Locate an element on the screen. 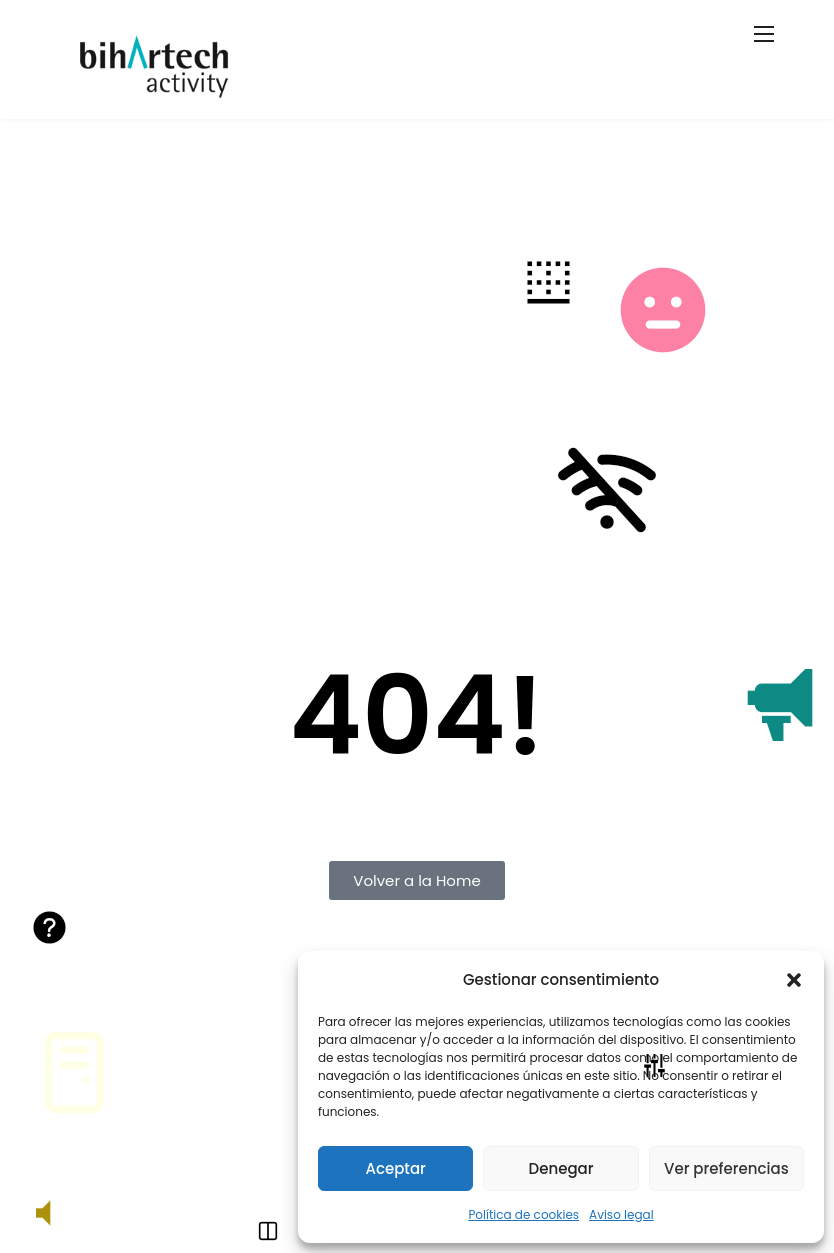 This screenshot has width=834, height=1253. access help or support information is located at coordinates (49, 927).